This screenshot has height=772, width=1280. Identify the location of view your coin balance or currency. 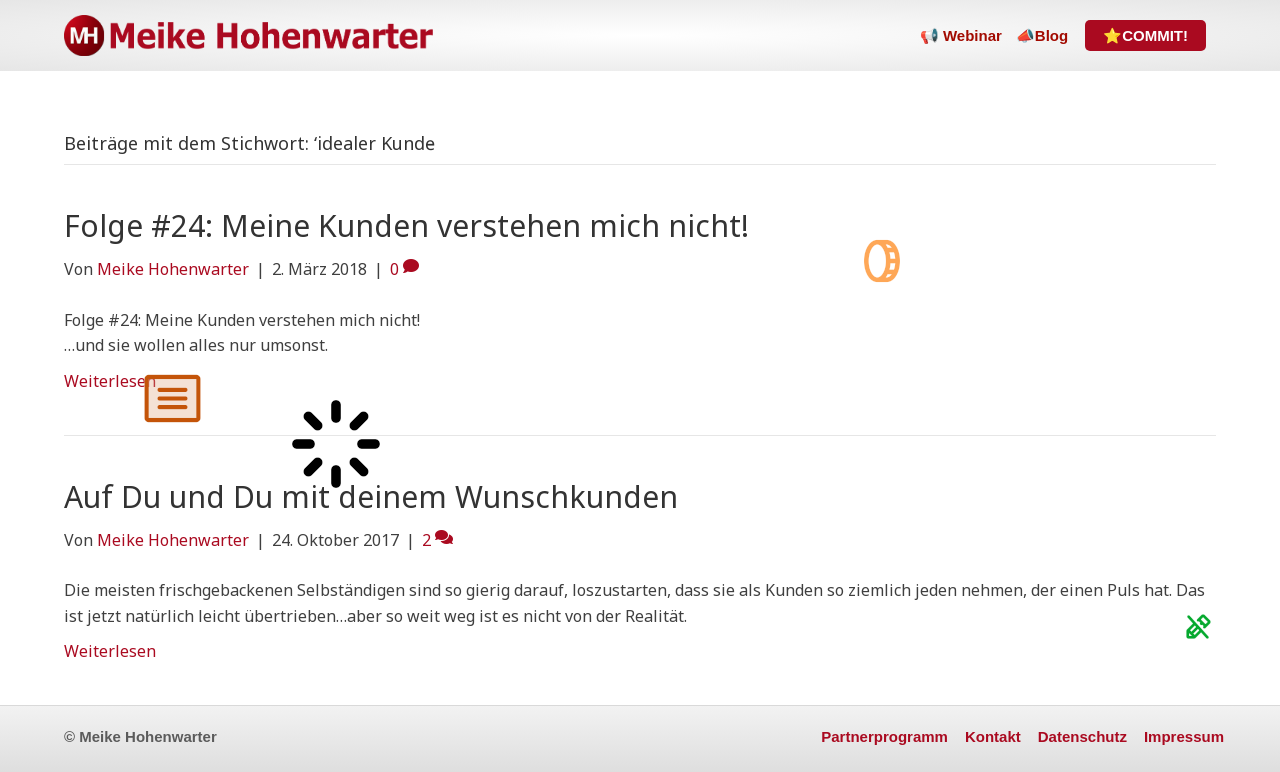
(882, 261).